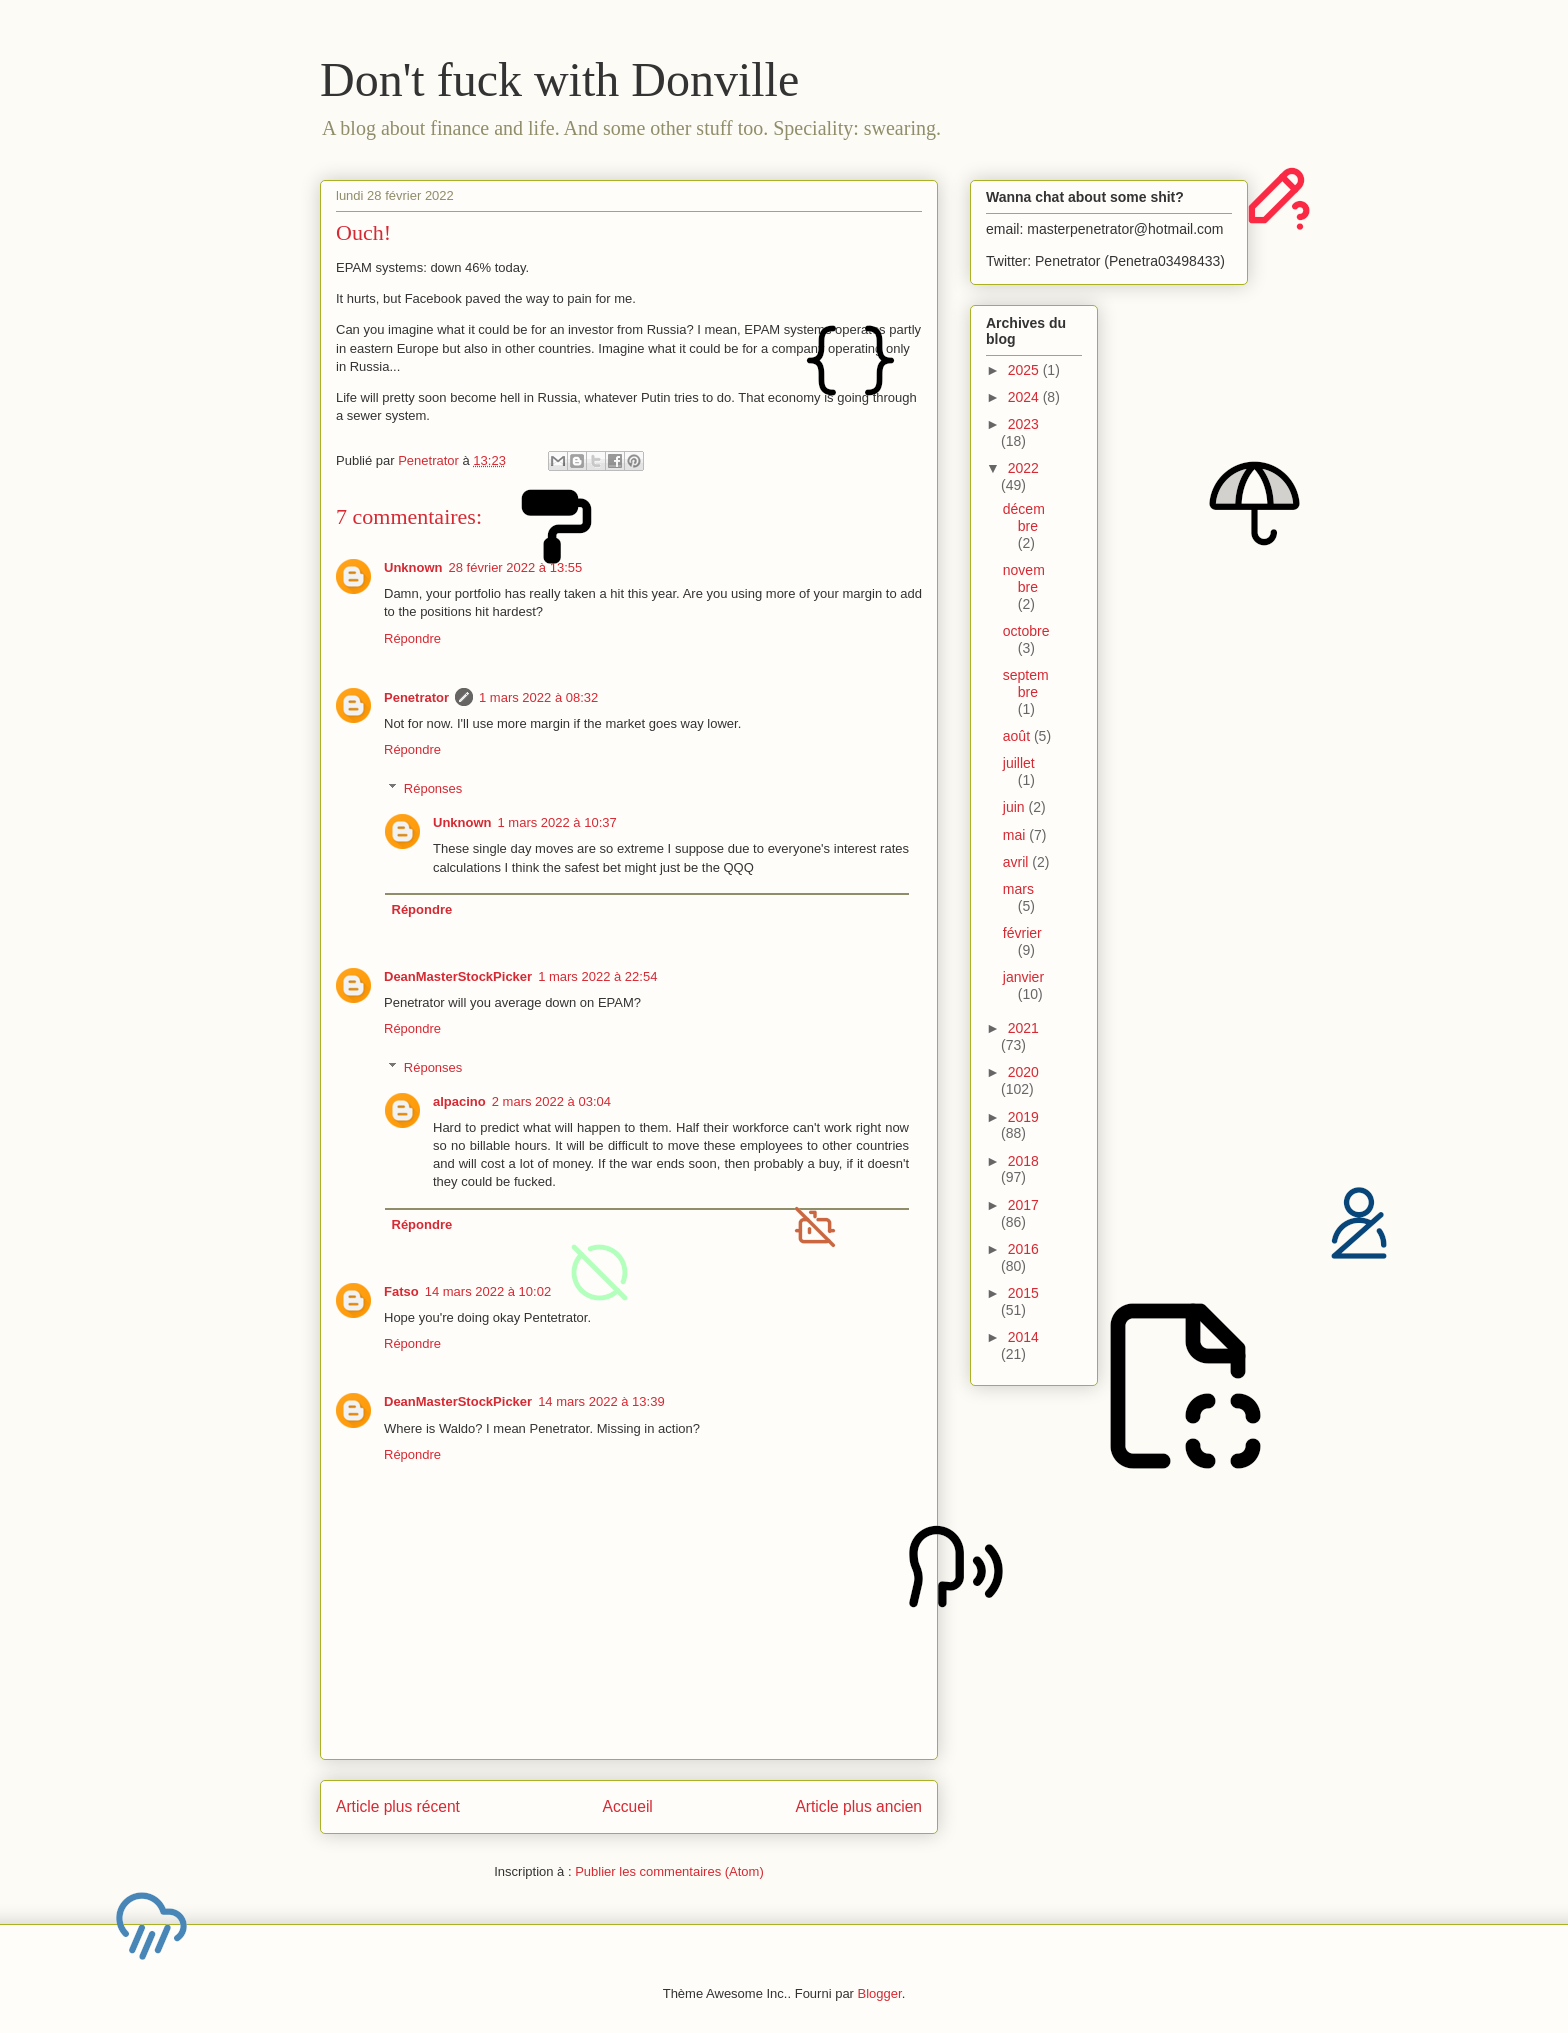 This screenshot has width=1568, height=2033. Describe the element at coordinates (1277, 194) in the screenshot. I see `edit help or writing assistance` at that location.